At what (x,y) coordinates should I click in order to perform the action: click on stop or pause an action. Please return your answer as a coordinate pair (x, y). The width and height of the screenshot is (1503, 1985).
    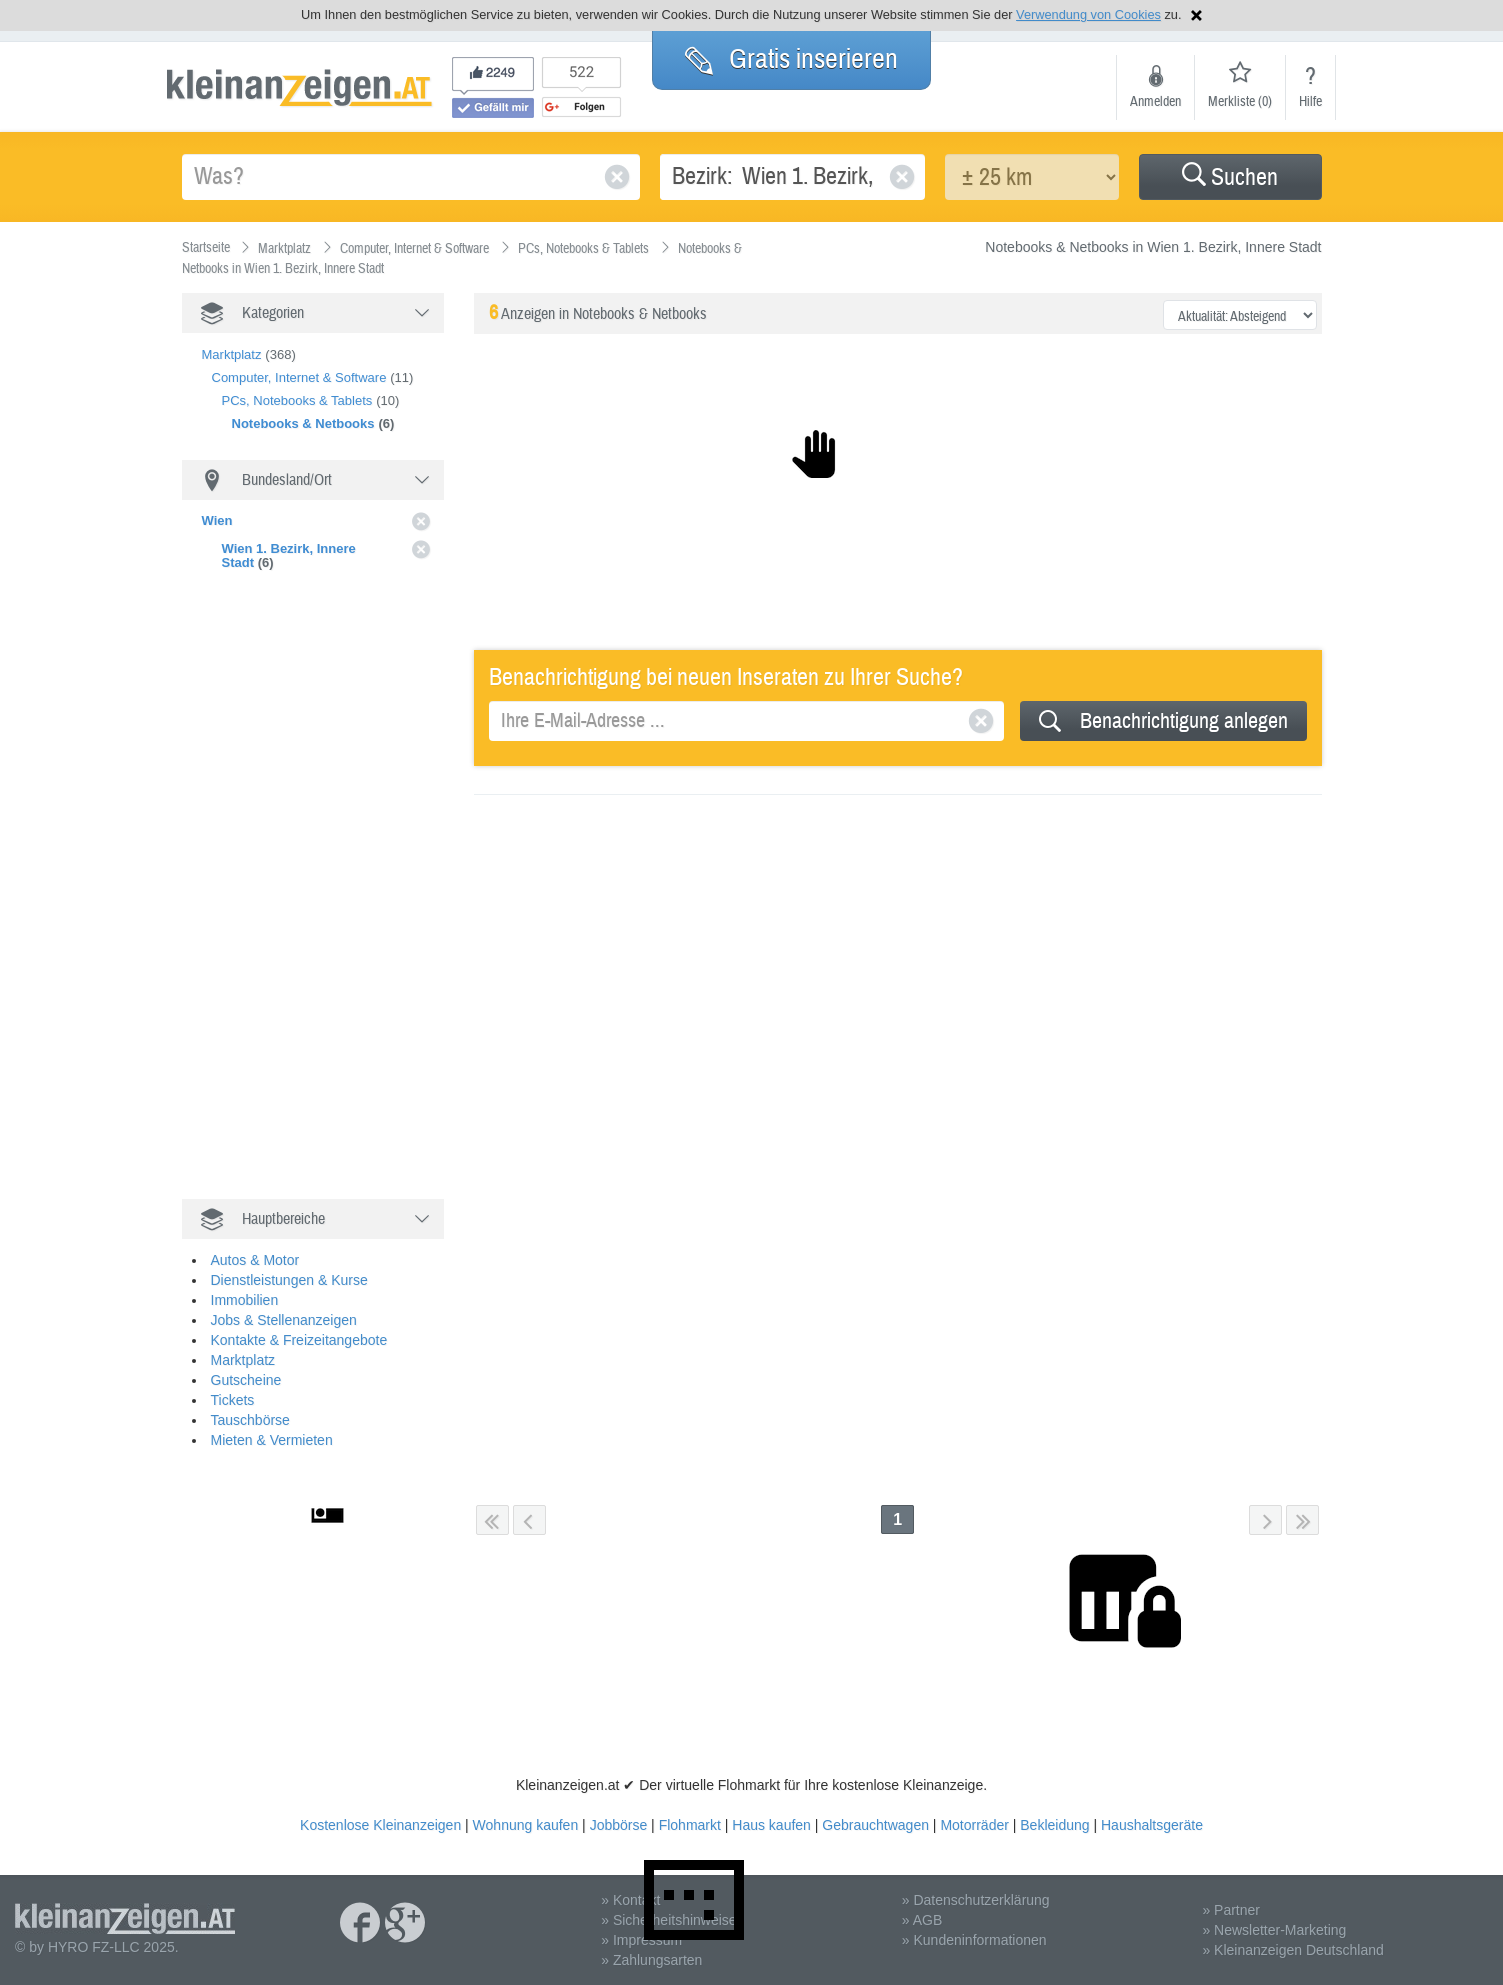
    Looking at the image, I should click on (813, 454).